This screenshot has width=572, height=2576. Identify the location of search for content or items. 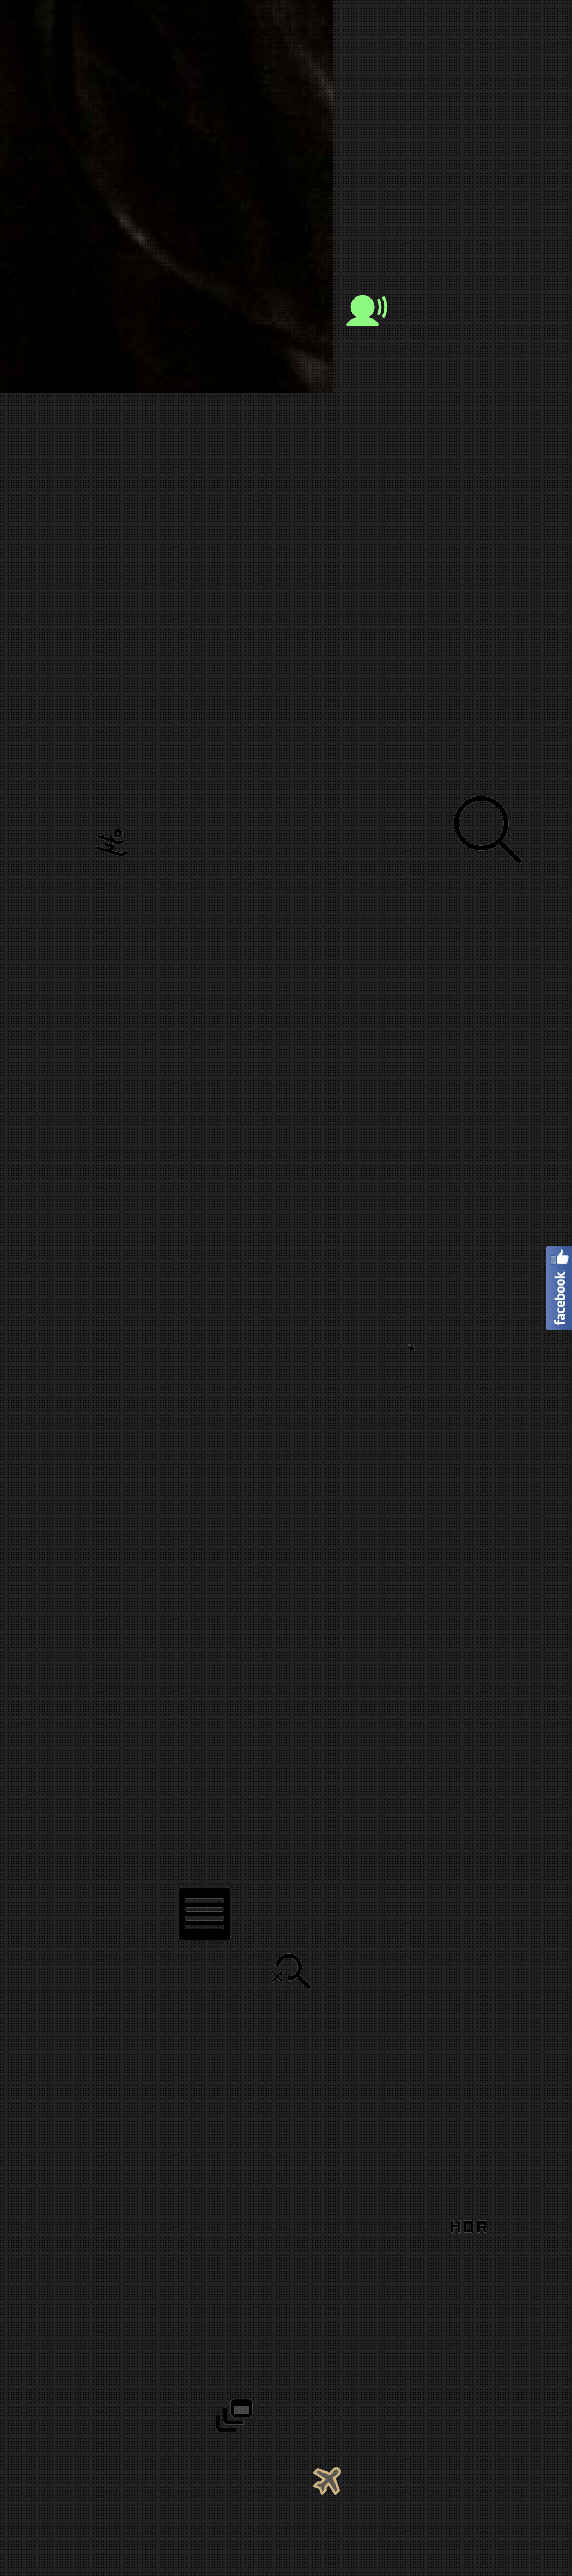
(487, 829).